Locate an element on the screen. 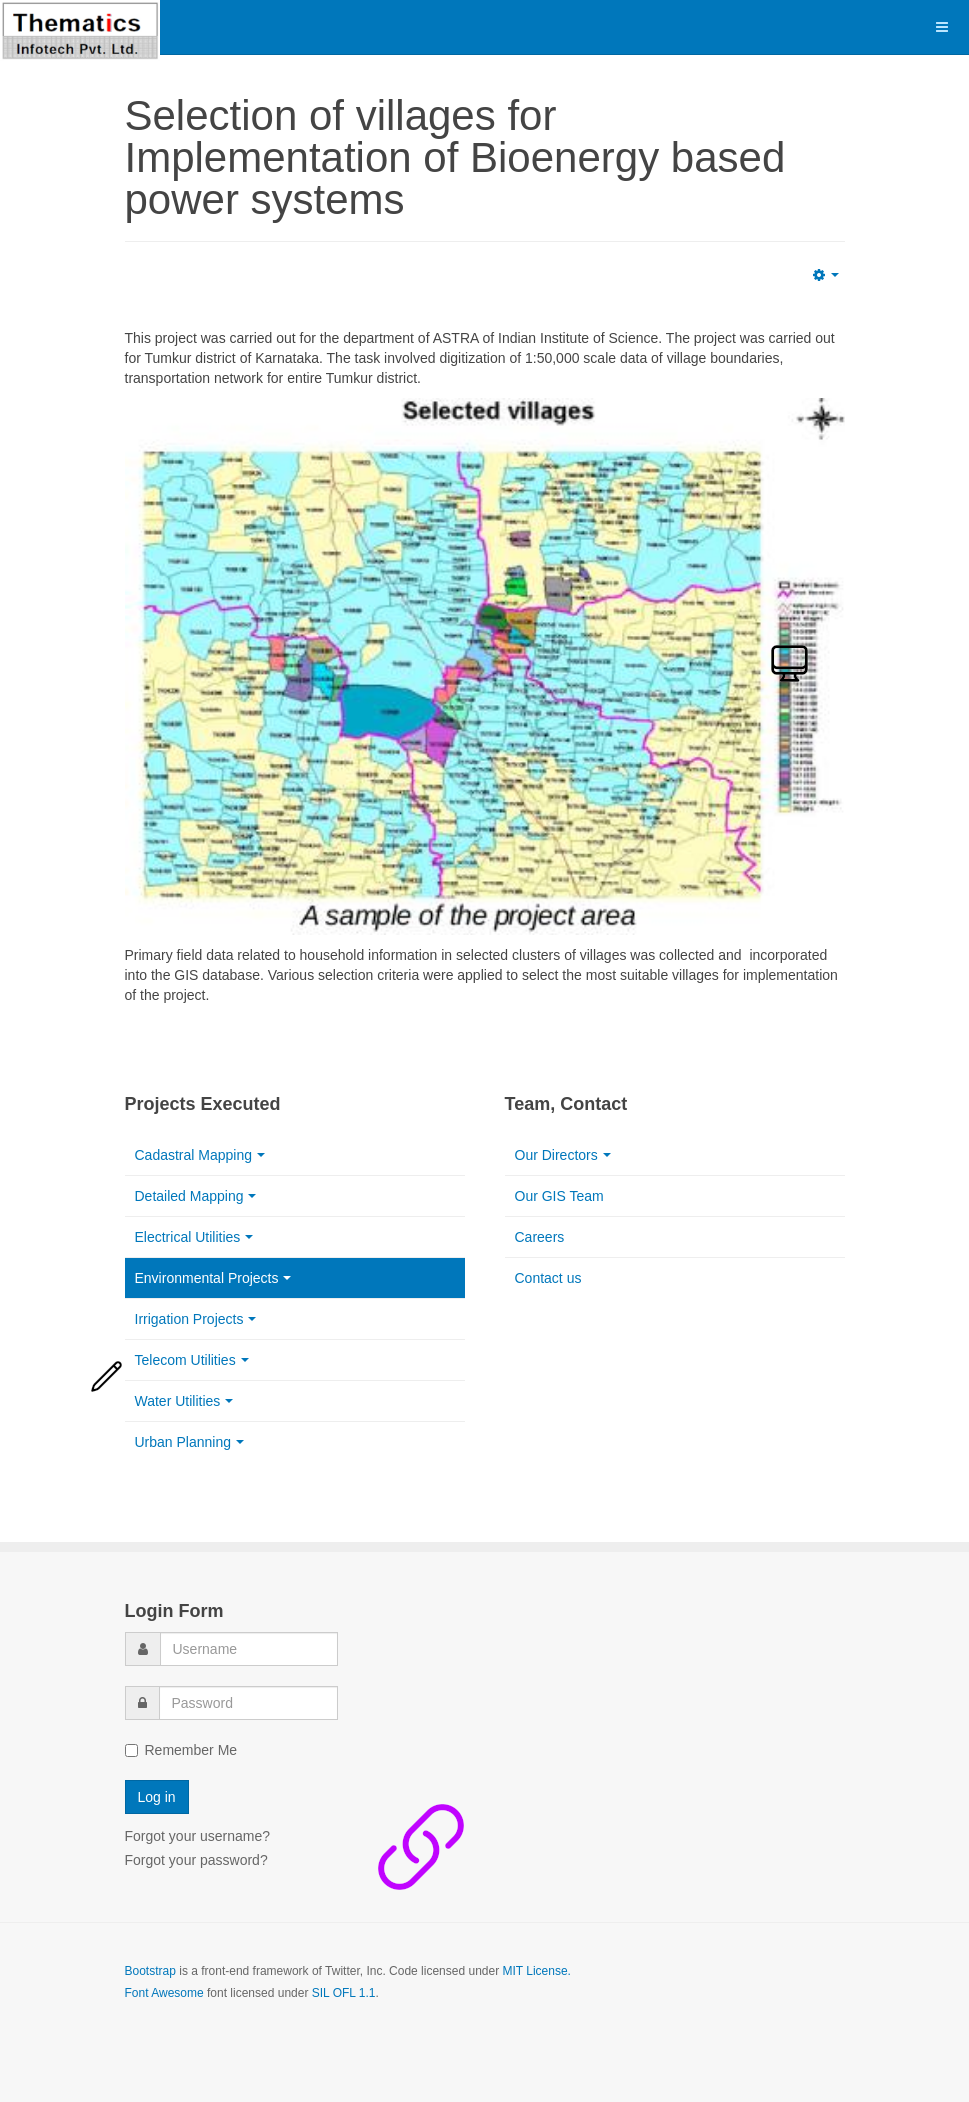 This screenshot has width=969, height=2102. edit content or text is located at coordinates (106, 1376).